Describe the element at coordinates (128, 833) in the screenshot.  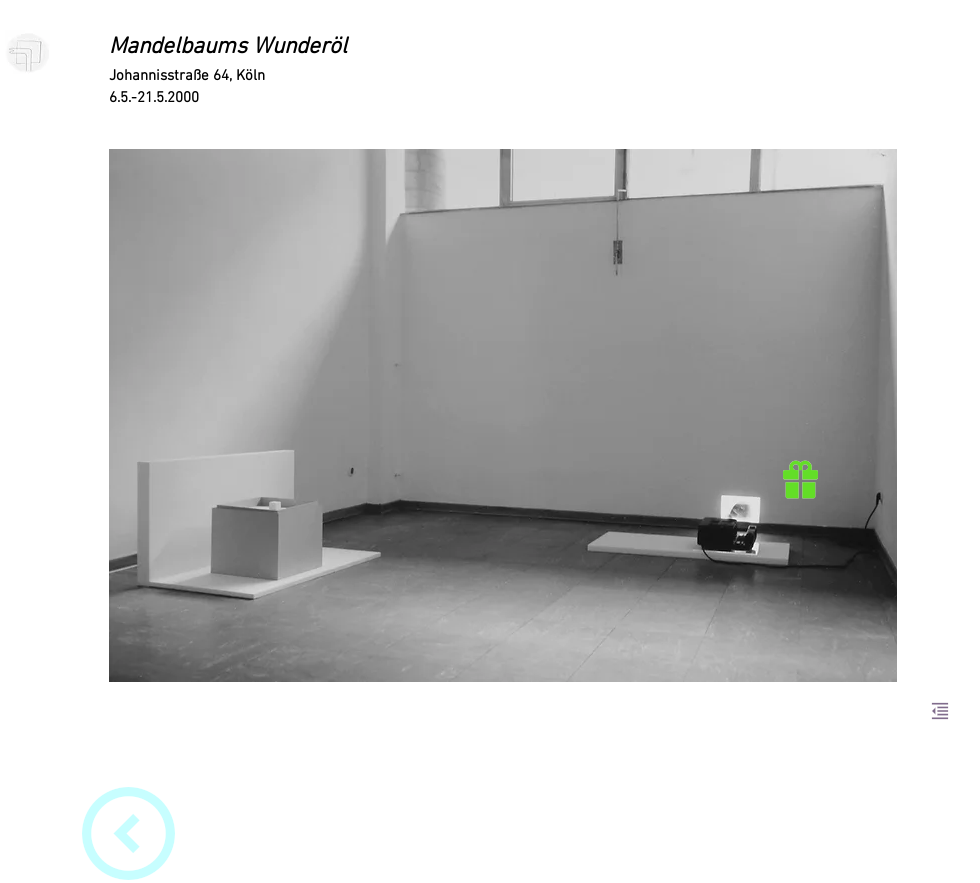
I see `go back to the previous screen` at that location.